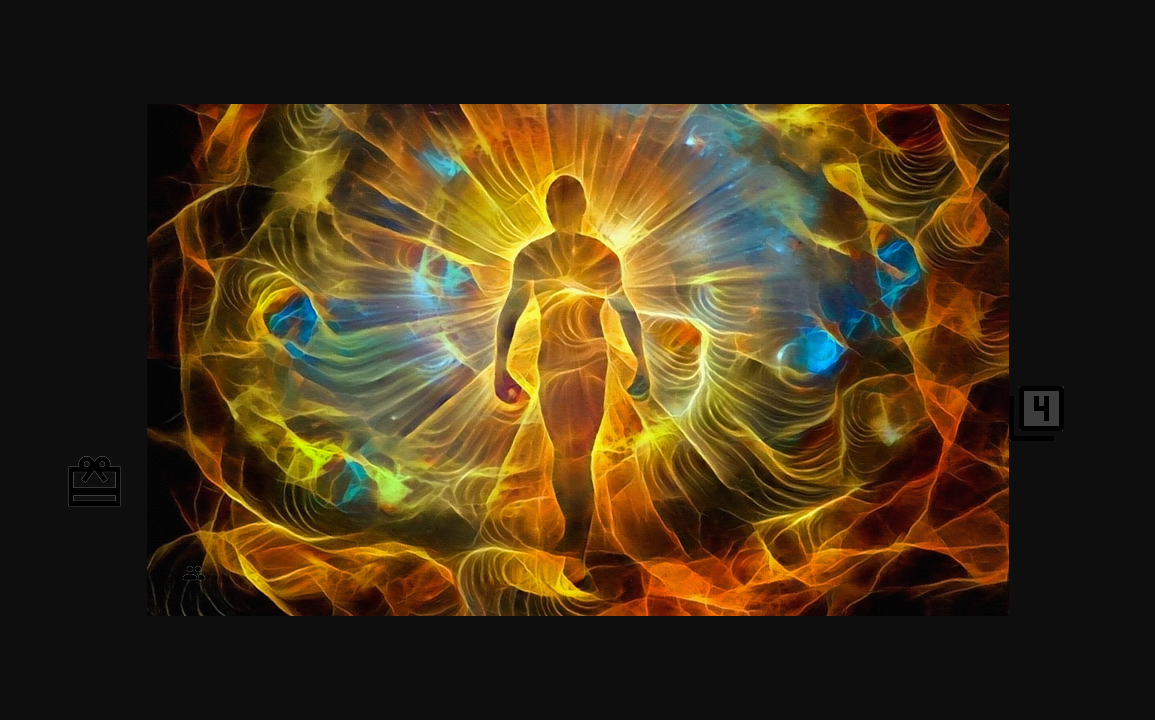 This screenshot has height=720, width=1155. I want to click on select 4 images or items, so click(1036, 413).